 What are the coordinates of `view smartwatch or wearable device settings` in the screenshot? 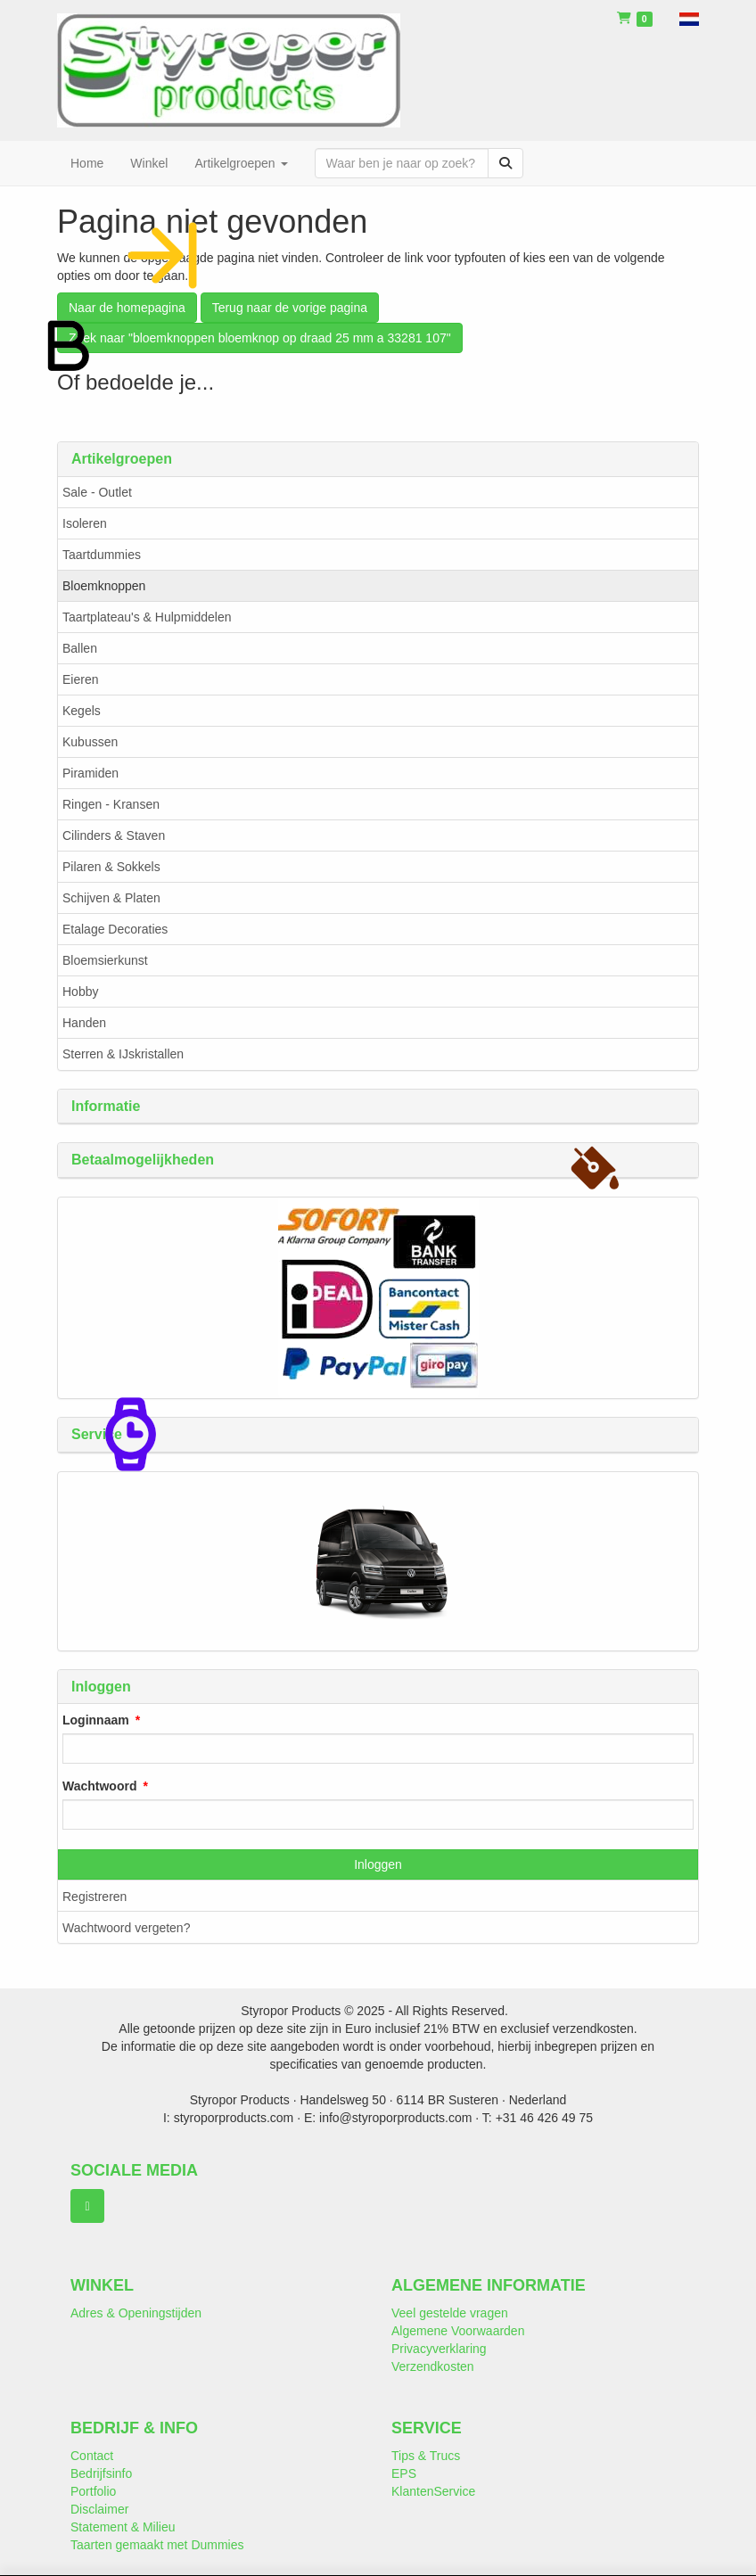 It's located at (130, 1434).